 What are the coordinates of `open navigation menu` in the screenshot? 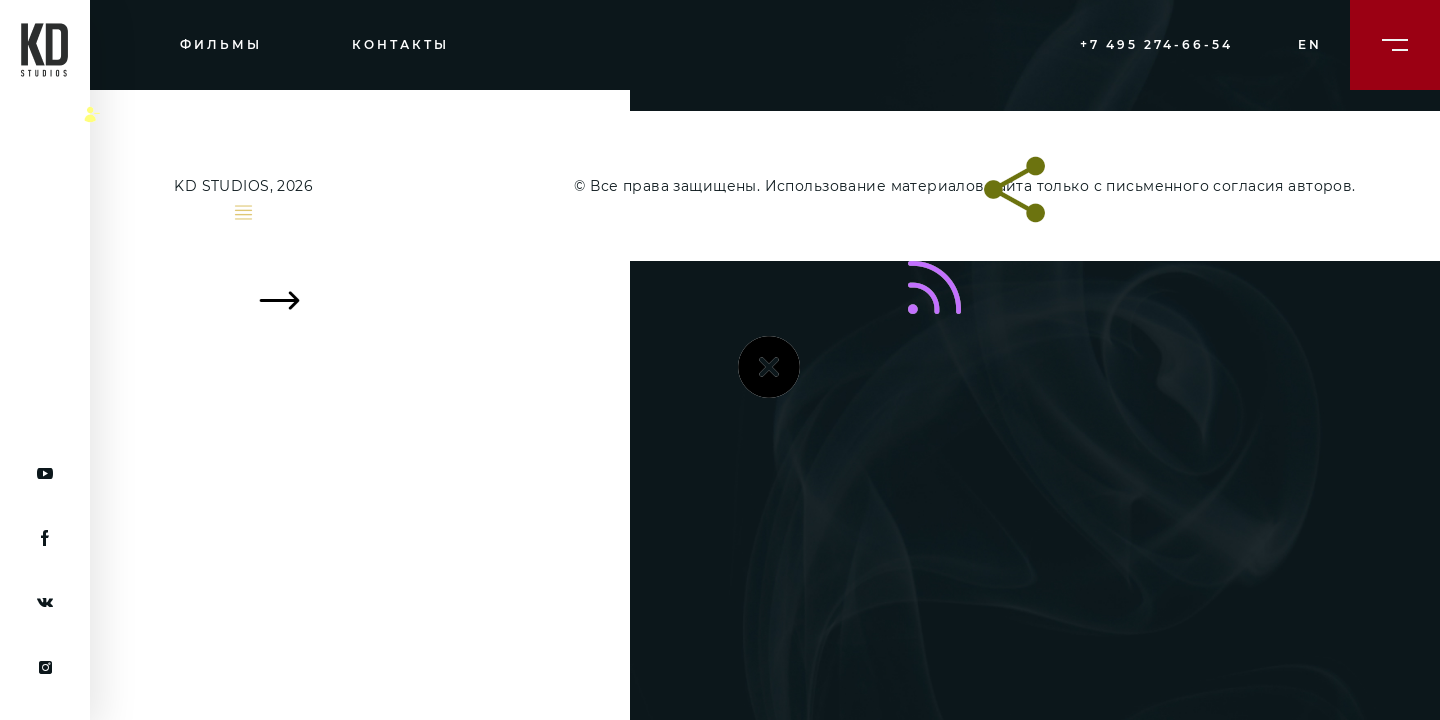 It's located at (243, 212).